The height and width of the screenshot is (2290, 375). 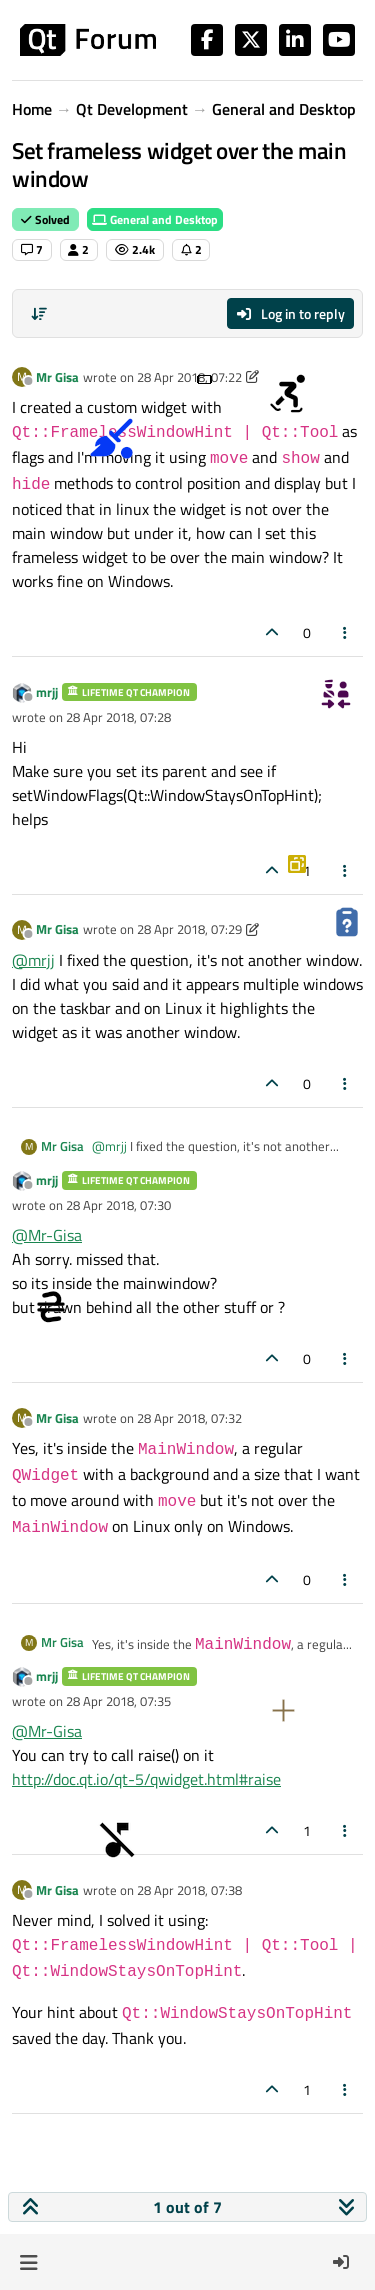 What do you see at coordinates (111, 437) in the screenshot?
I see `access broomball game or sport features` at bounding box center [111, 437].